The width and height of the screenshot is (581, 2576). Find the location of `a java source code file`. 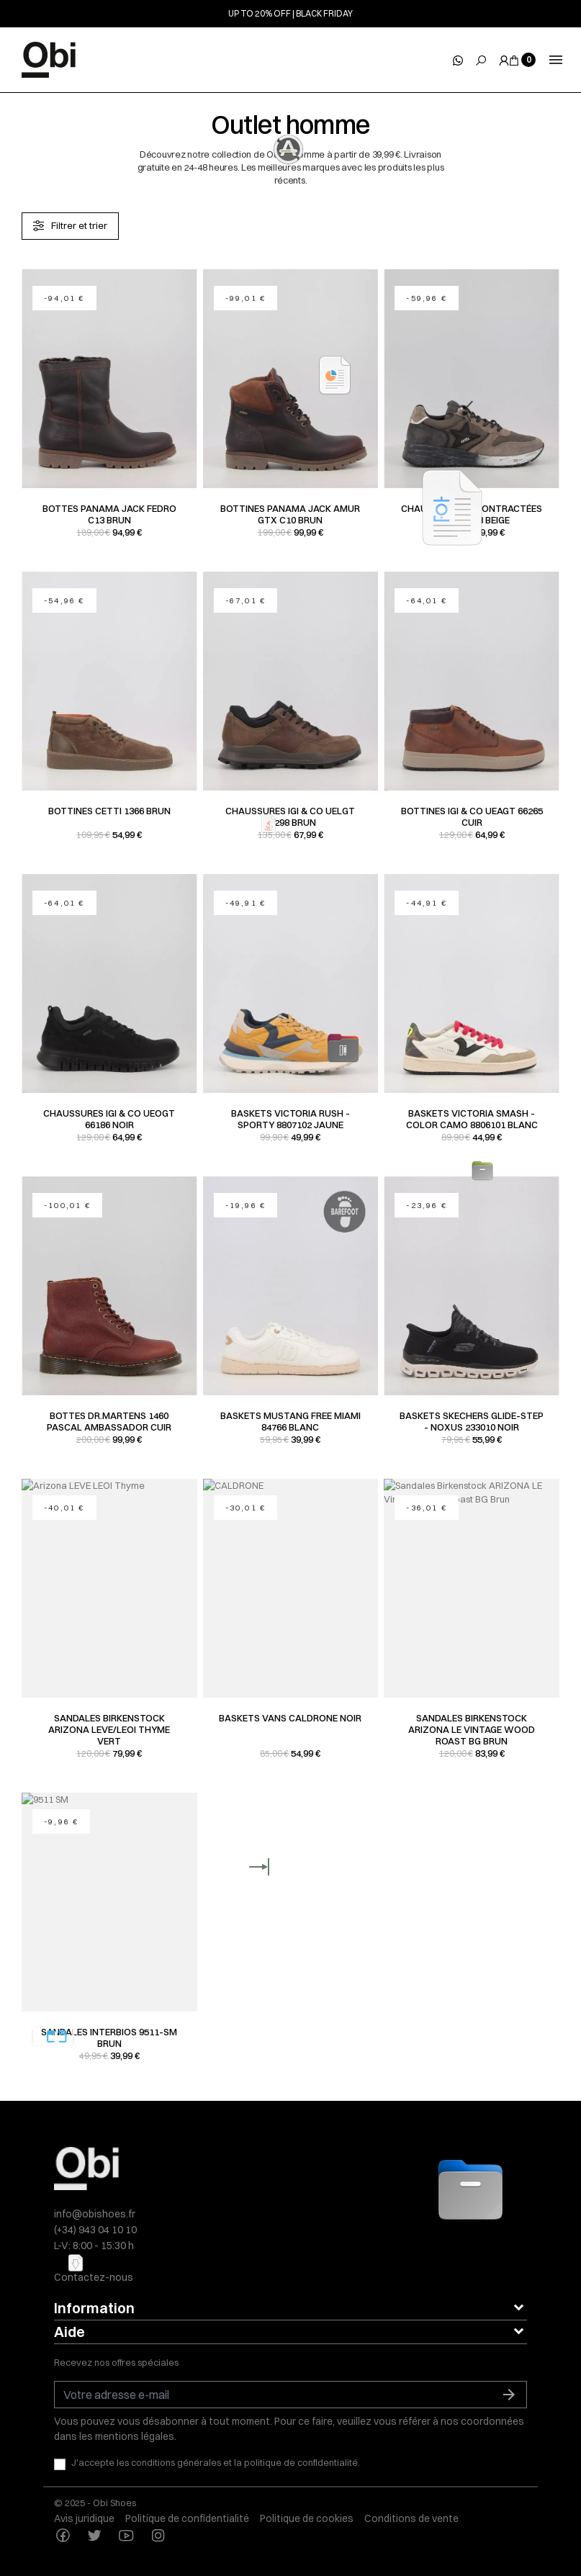

a java source code file is located at coordinates (269, 824).